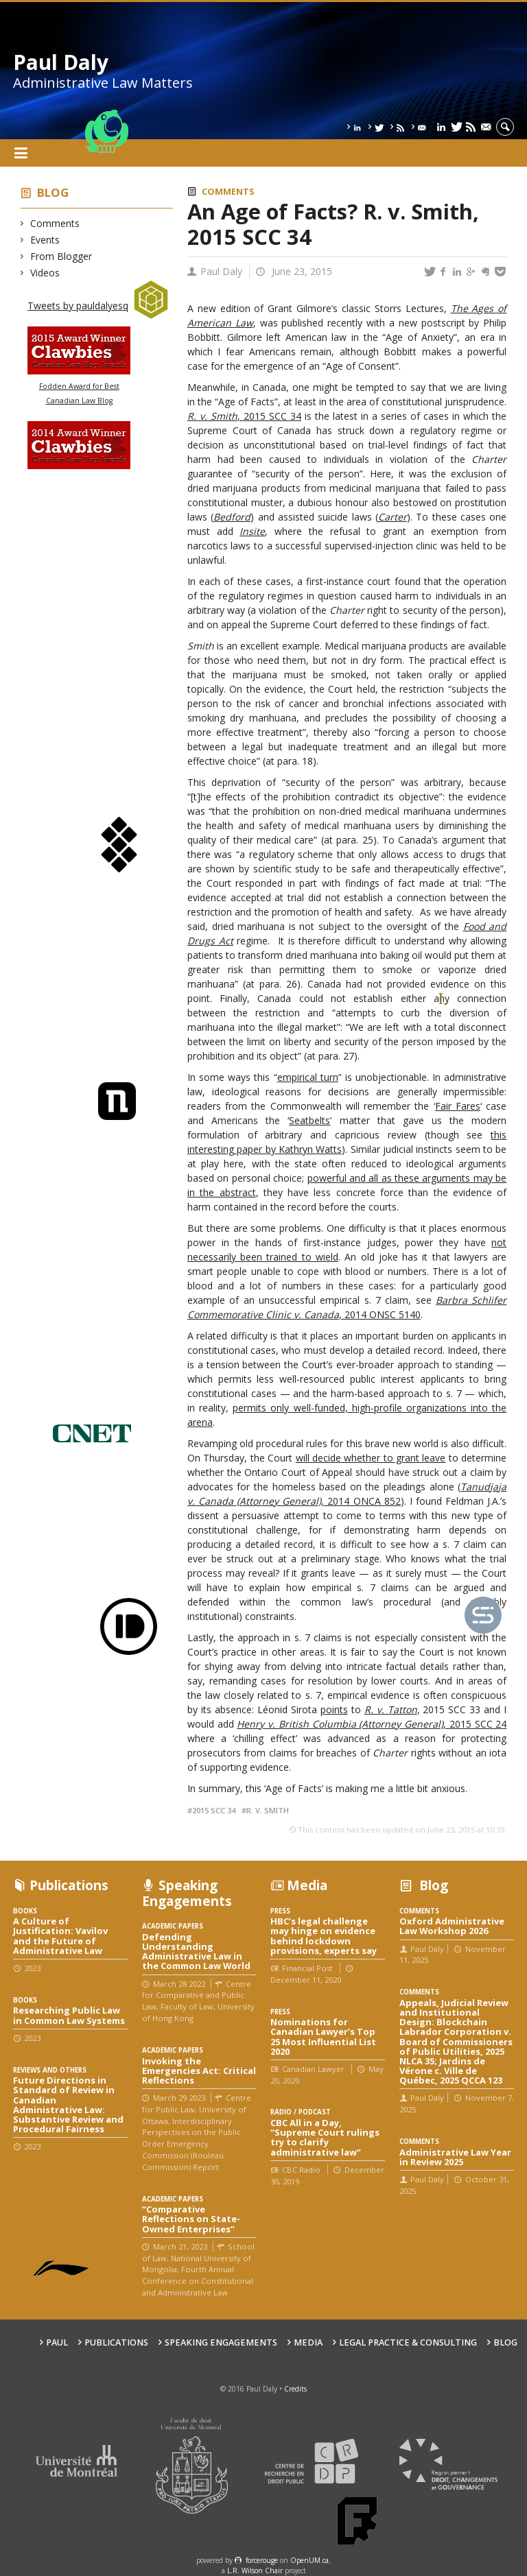 Image resolution: width=527 pixels, height=2576 pixels. What do you see at coordinates (483, 1615) in the screenshot?
I see `sanic web framework logo` at bounding box center [483, 1615].